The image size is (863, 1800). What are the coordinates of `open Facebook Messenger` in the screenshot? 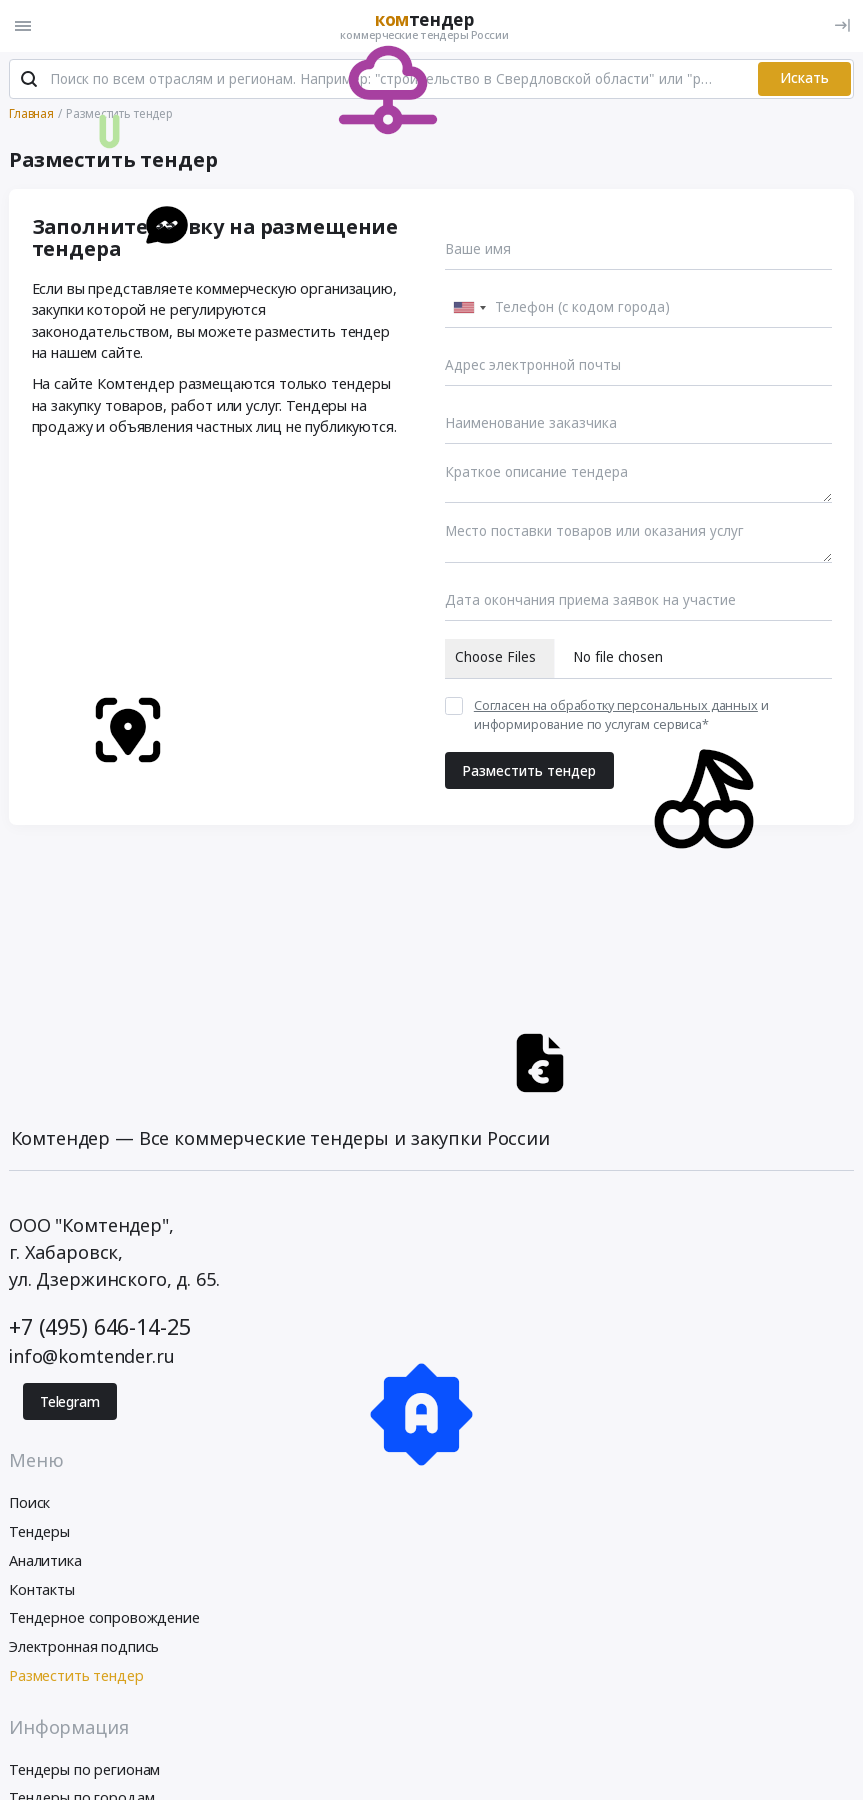 It's located at (167, 225).